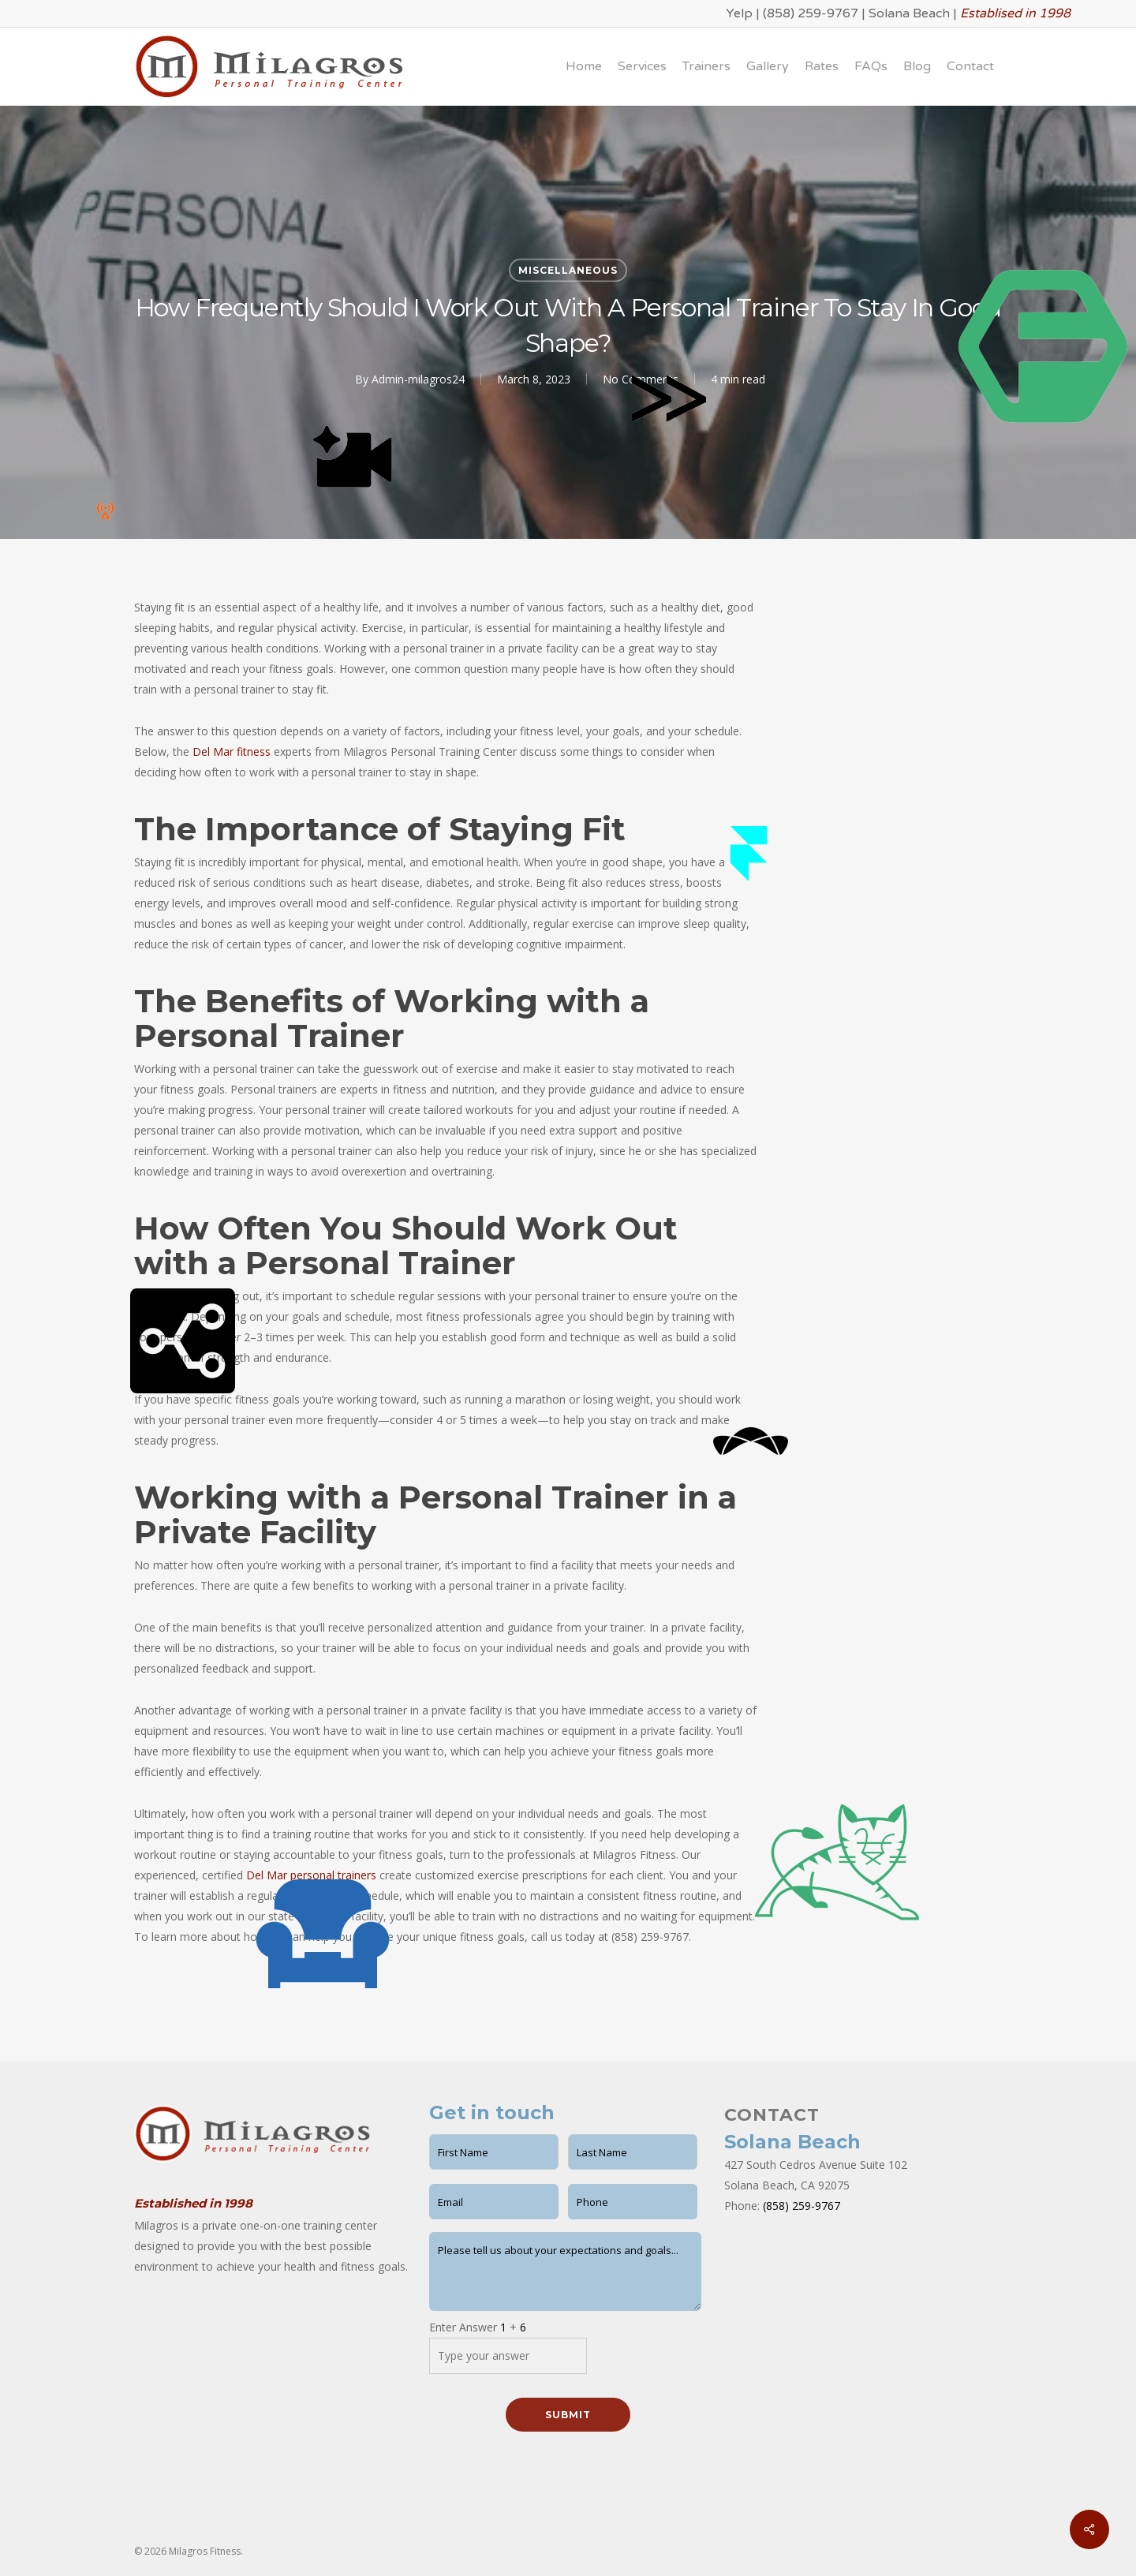 The width and height of the screenshot is (1136, 2576). I want to click on topcoder logo - link to competitive programming platform, so click(750, 1441).